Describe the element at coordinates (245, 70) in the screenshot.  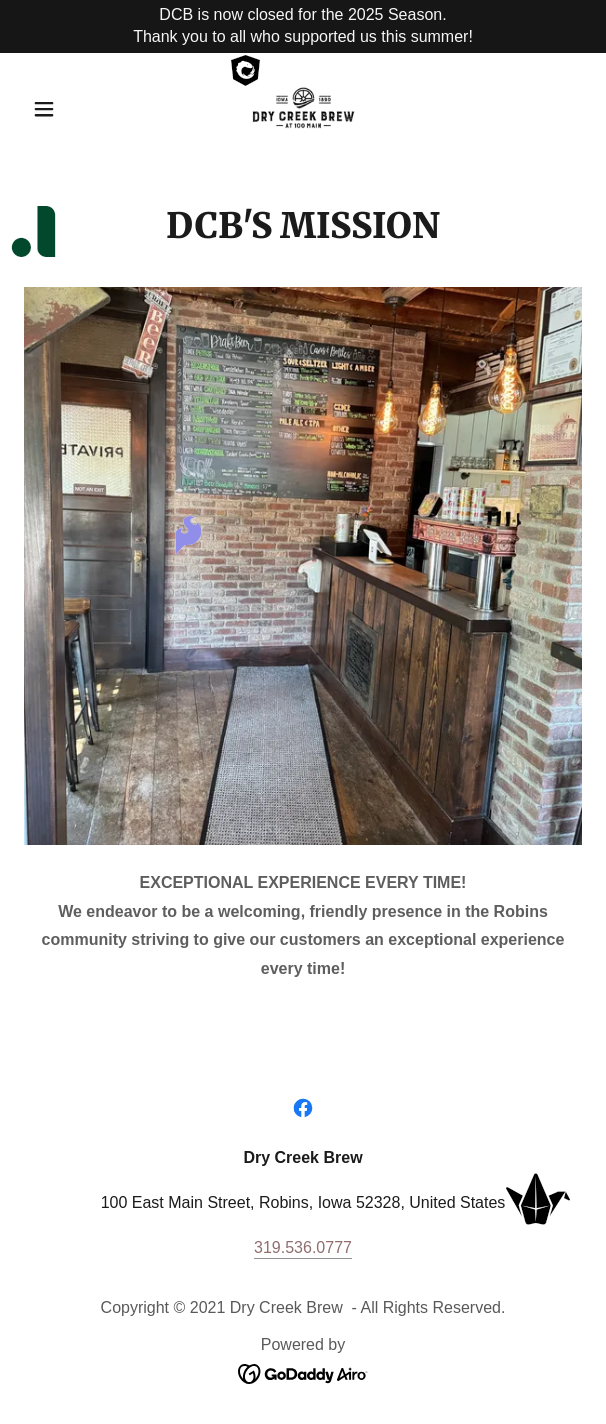
I see `ngrx state management library logo` at that location.